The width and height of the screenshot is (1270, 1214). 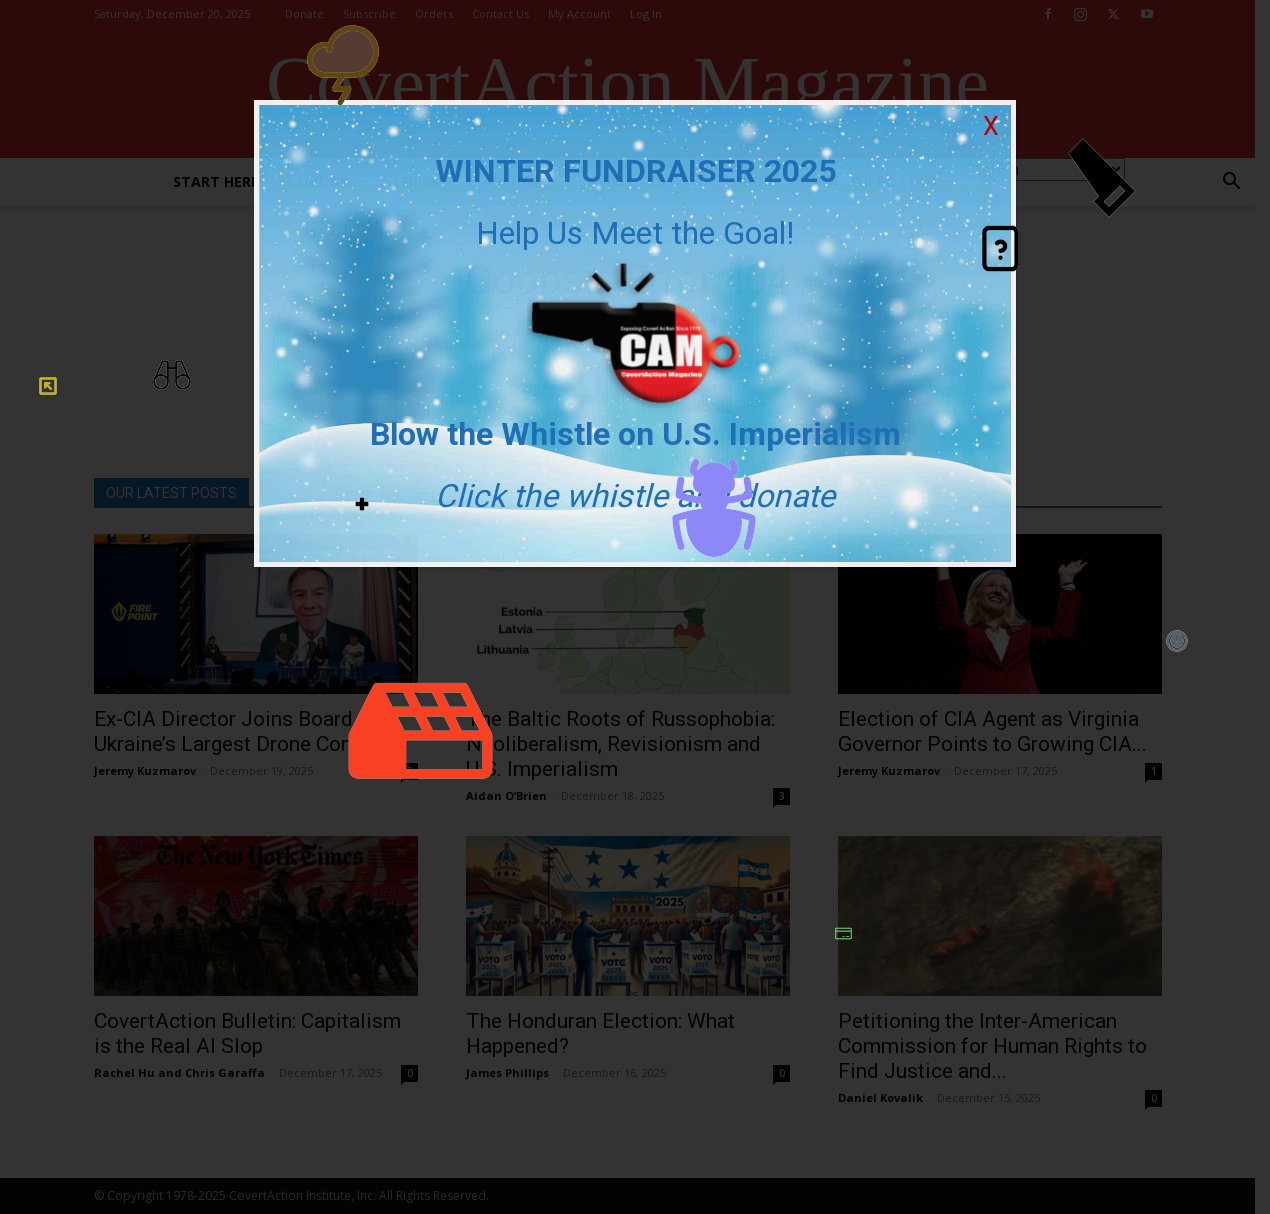 I want to click on access solar panel settings, so click(x=420, y=735).